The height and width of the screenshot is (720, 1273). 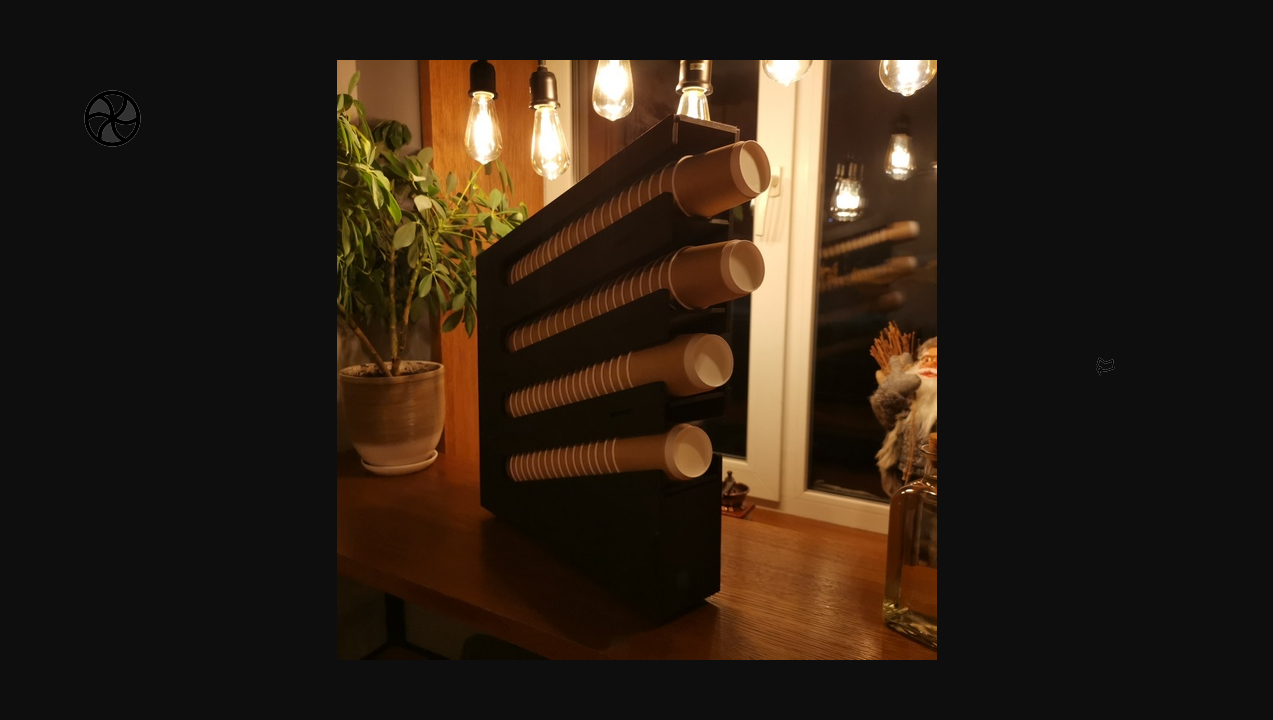 What do you see at coordinates (1105, 366) in the screenshot?
I see `select a custom polygonal area` at bounding box center [1105, 366].